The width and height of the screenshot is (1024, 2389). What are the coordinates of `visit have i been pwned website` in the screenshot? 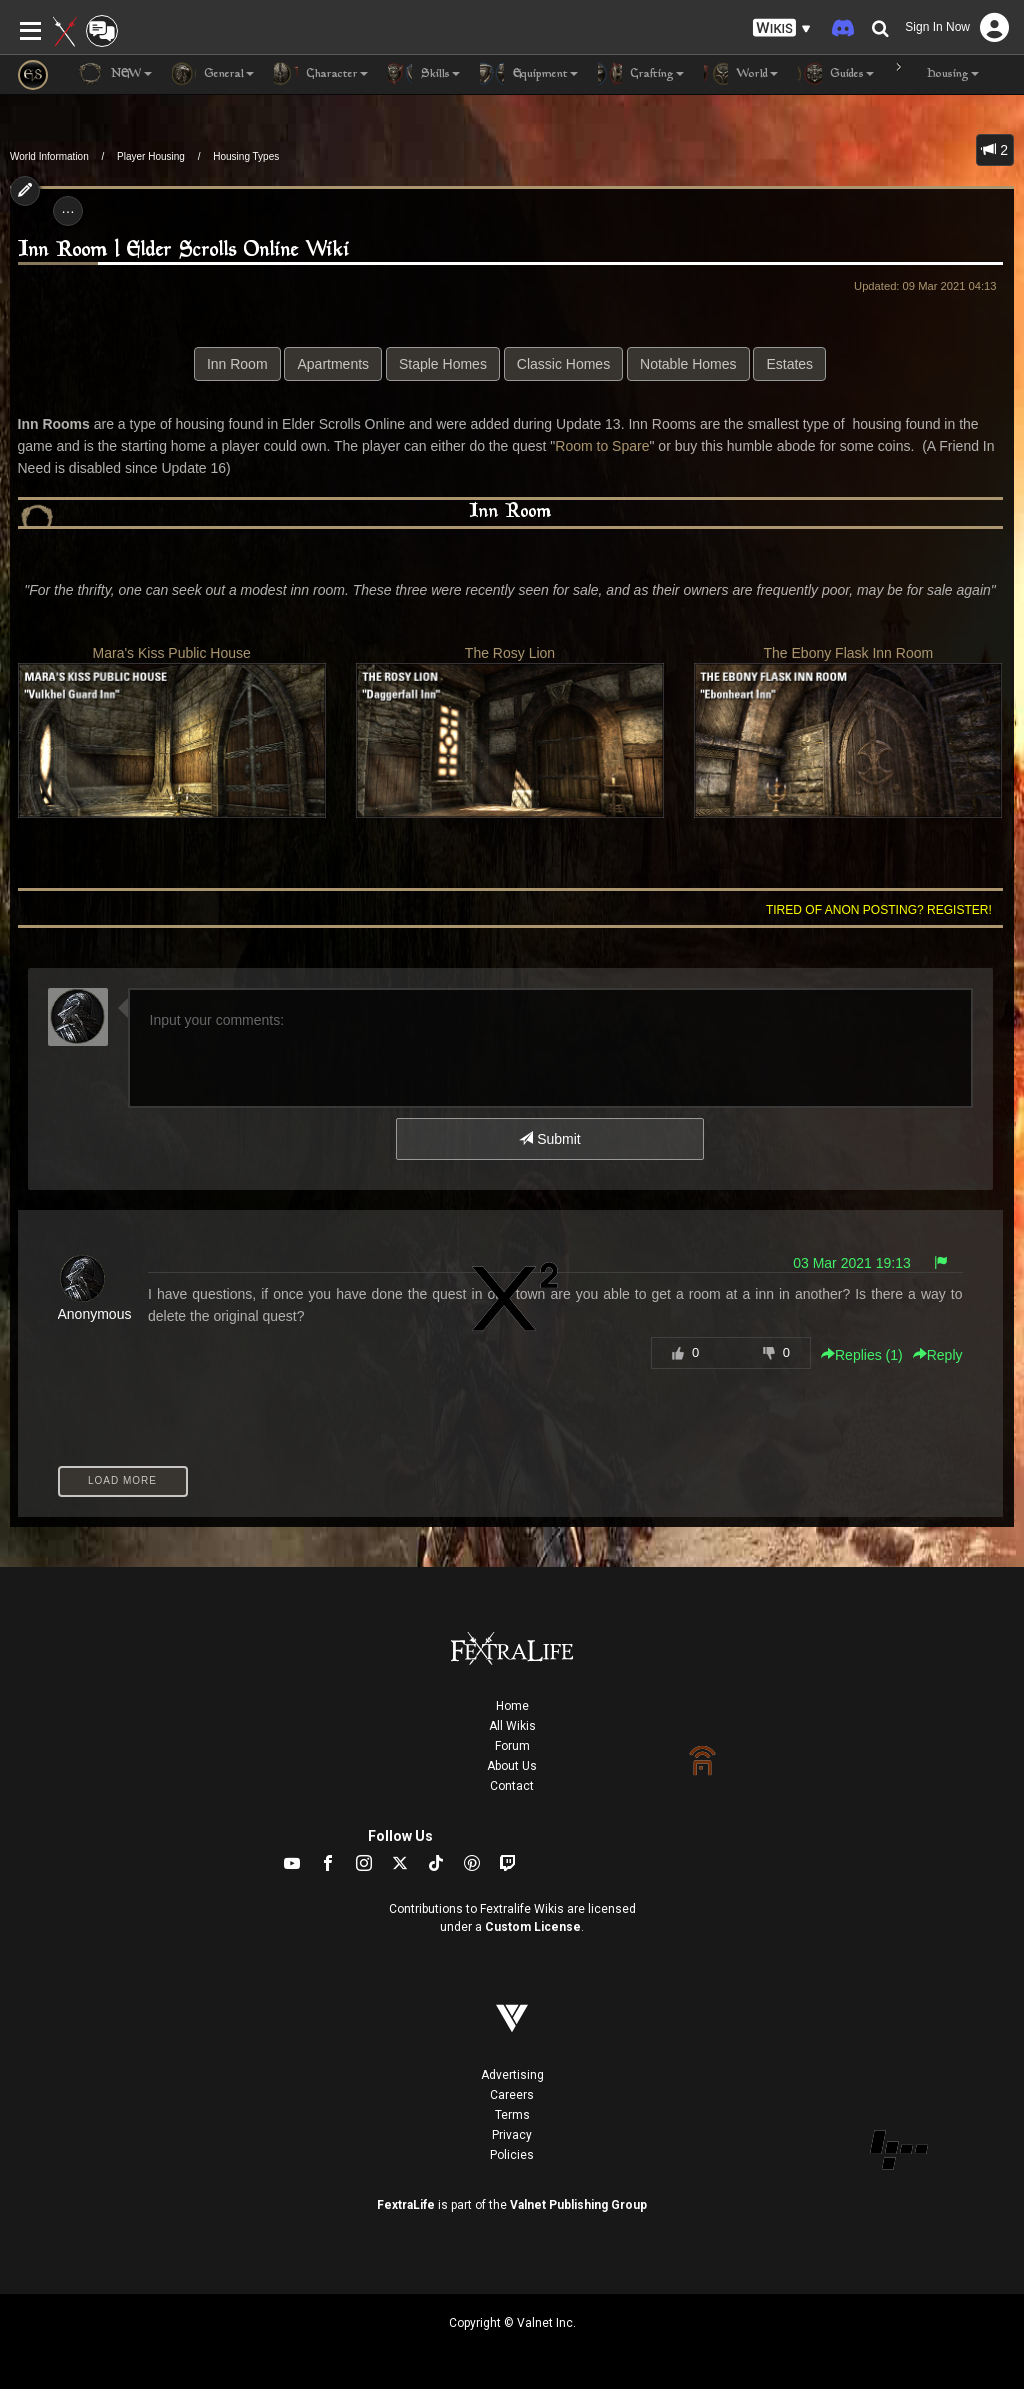 It's located at (899, 2150).